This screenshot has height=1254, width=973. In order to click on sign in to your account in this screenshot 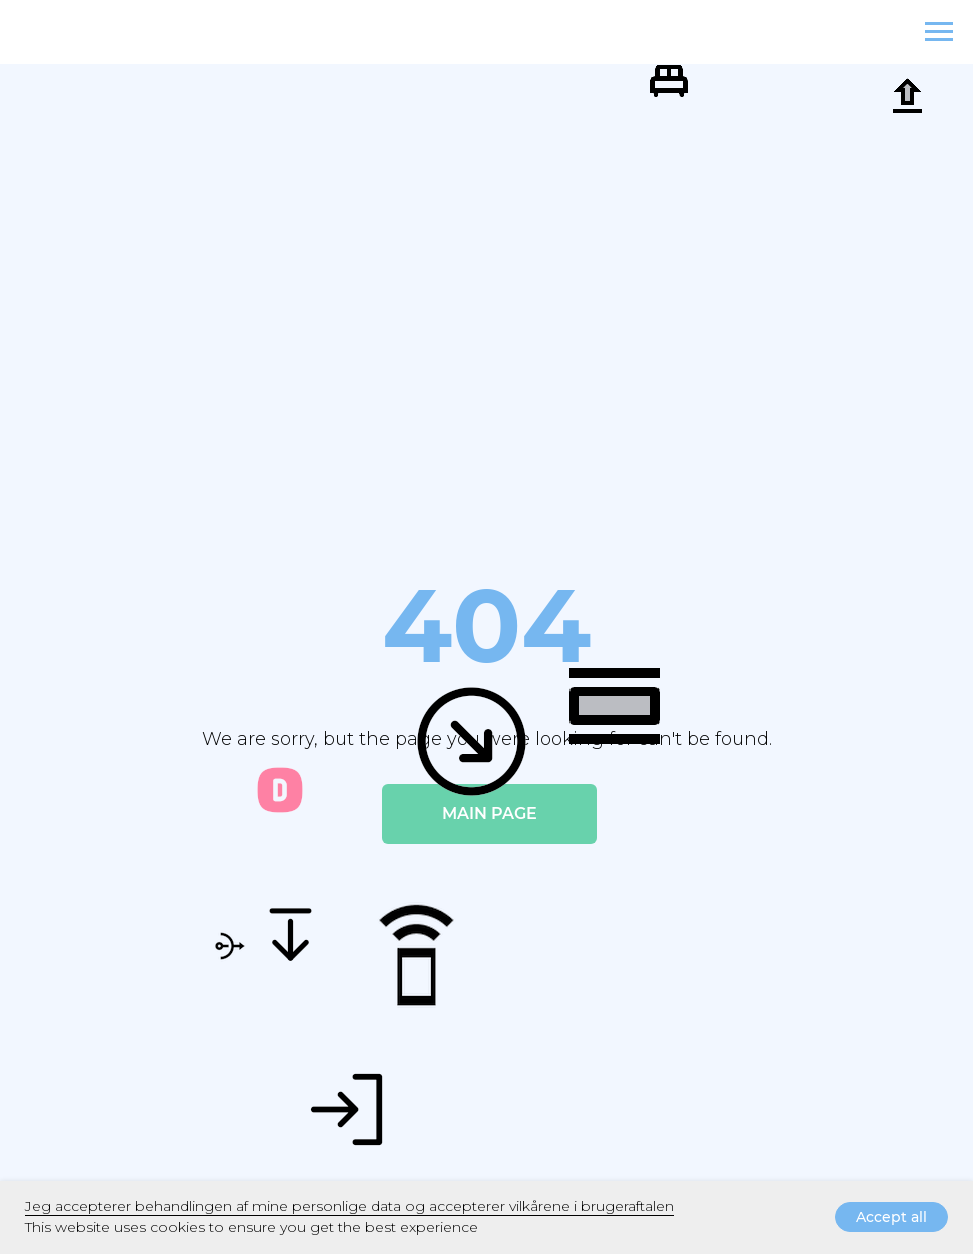, I will do `click(352, 1109)`.